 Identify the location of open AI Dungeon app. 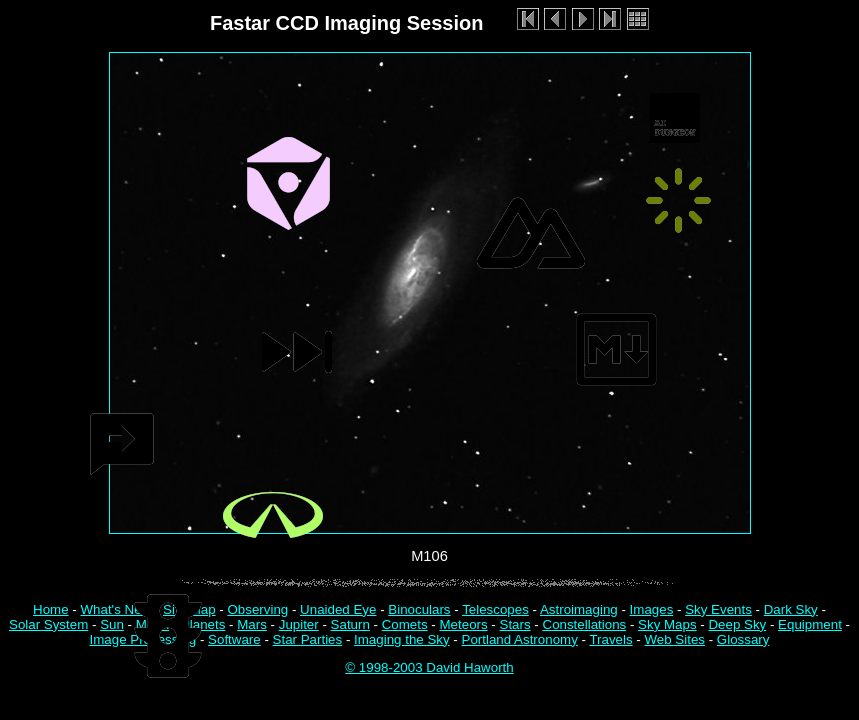
(675, 118).